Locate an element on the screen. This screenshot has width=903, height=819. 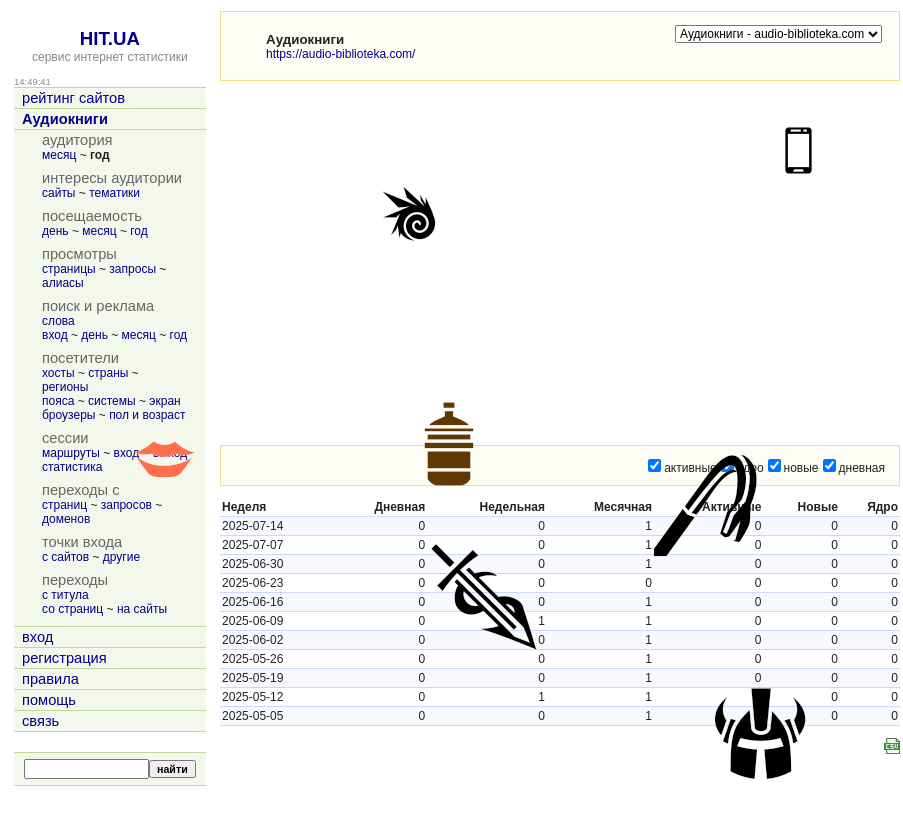
crowbar tool item in a game inventory is located at coordinates (706, 504).